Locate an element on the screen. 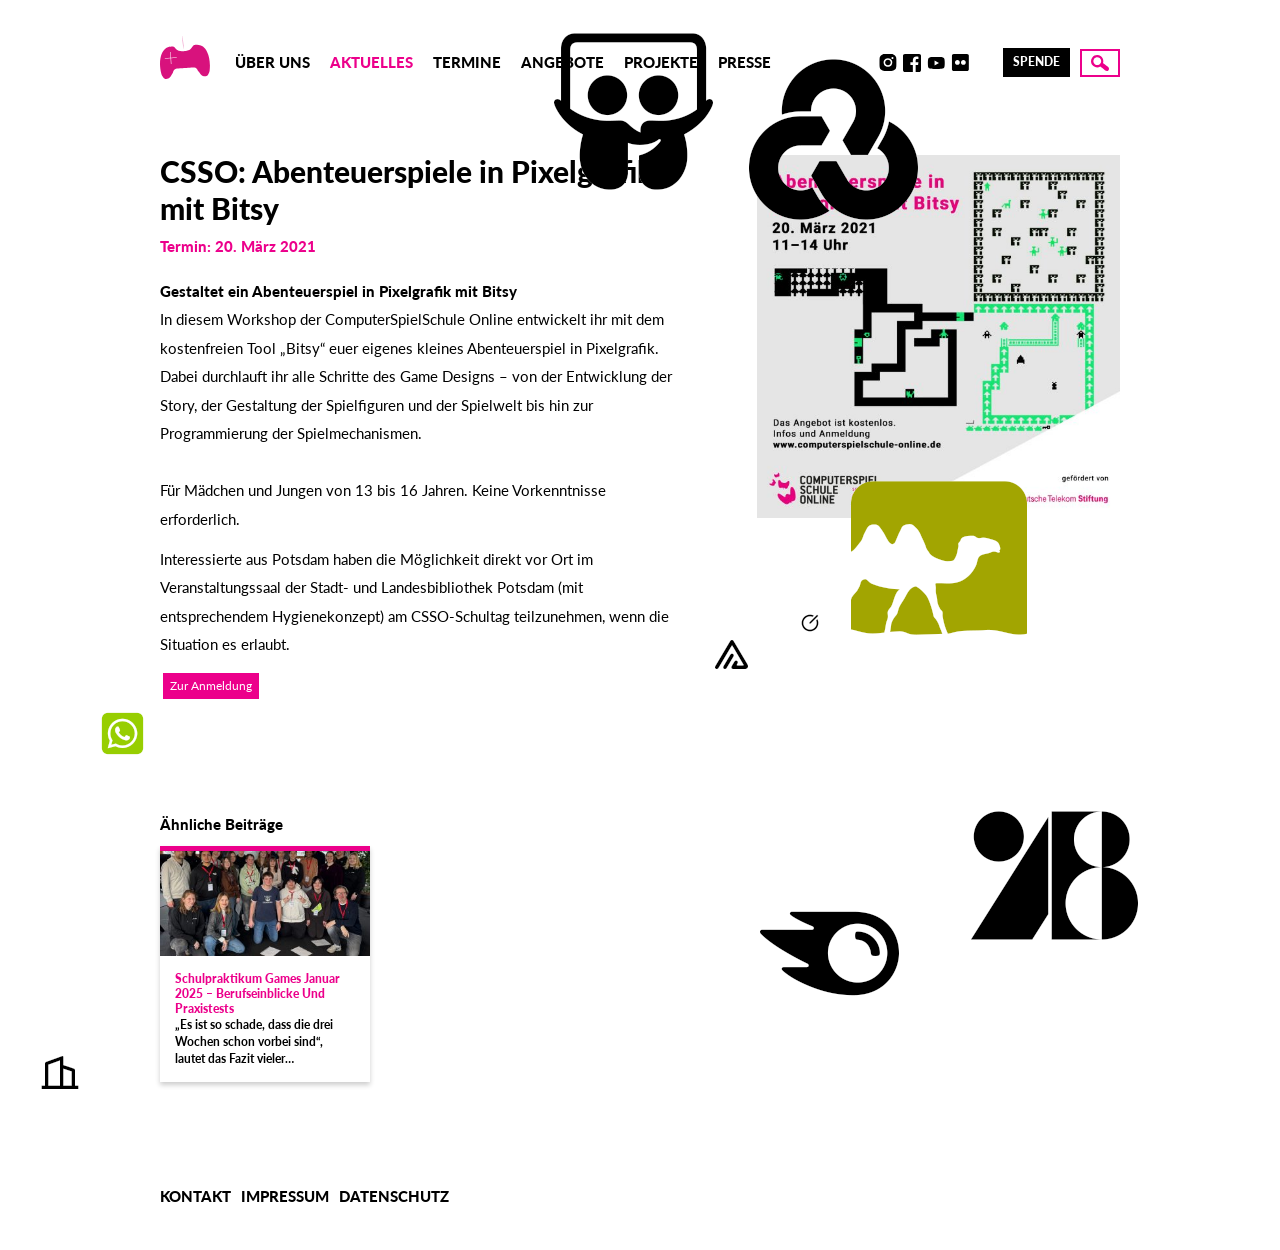 This screenshot has width=1280, height=1250. OCaml programming language logo is located at coordinates (939, 558).